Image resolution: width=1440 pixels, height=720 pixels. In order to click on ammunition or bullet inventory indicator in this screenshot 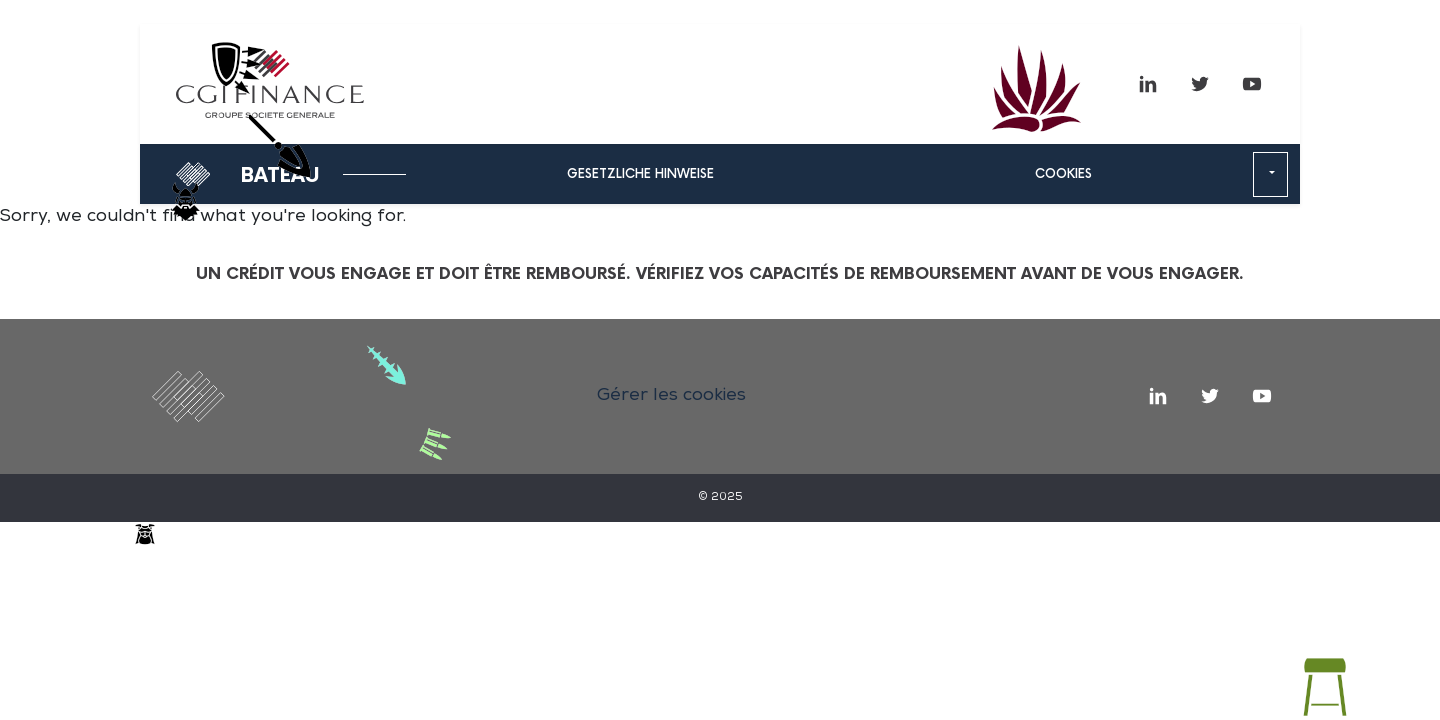, I will do `click(435, 444)`.